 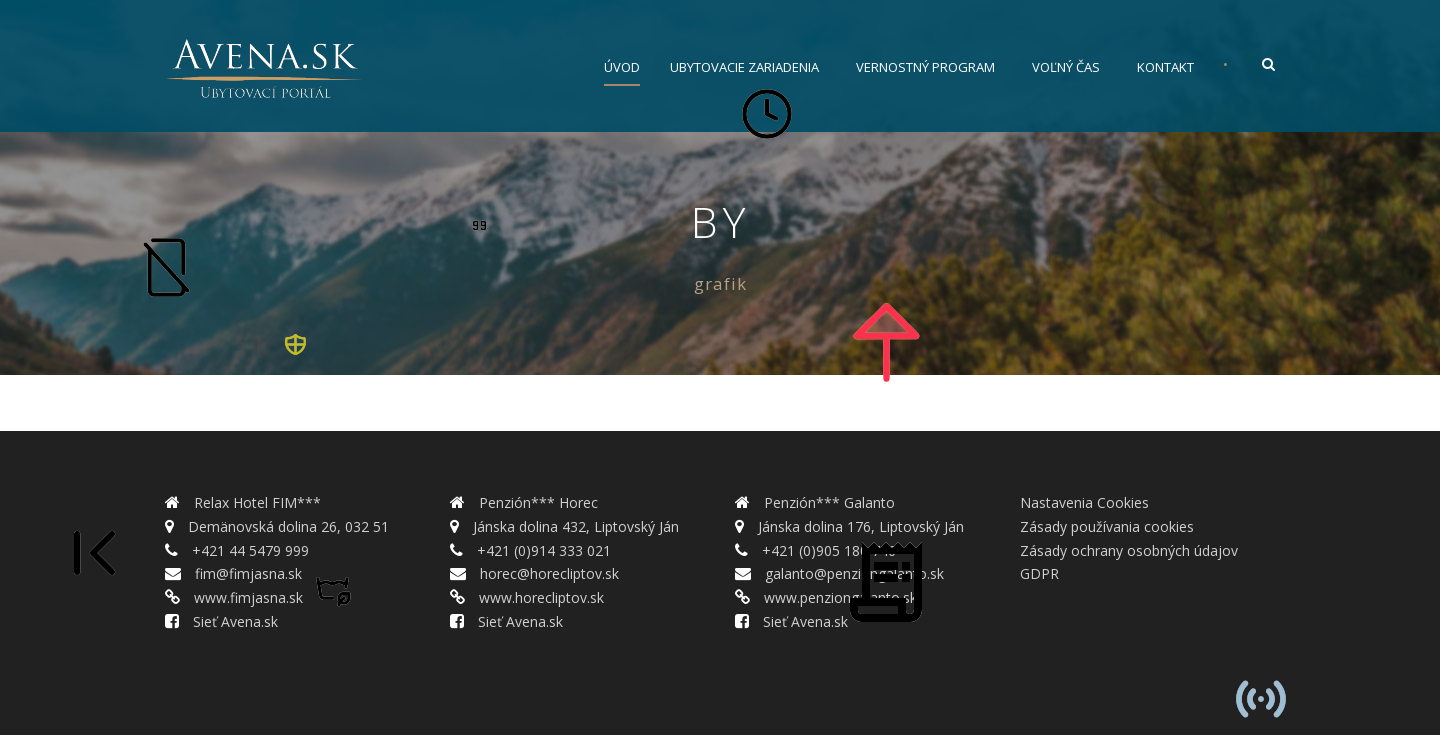 What do you see at coordinates (332, 588) in the screenshot?
I see `select eco-friendly wash cycle` at bounding box center [332, 588].